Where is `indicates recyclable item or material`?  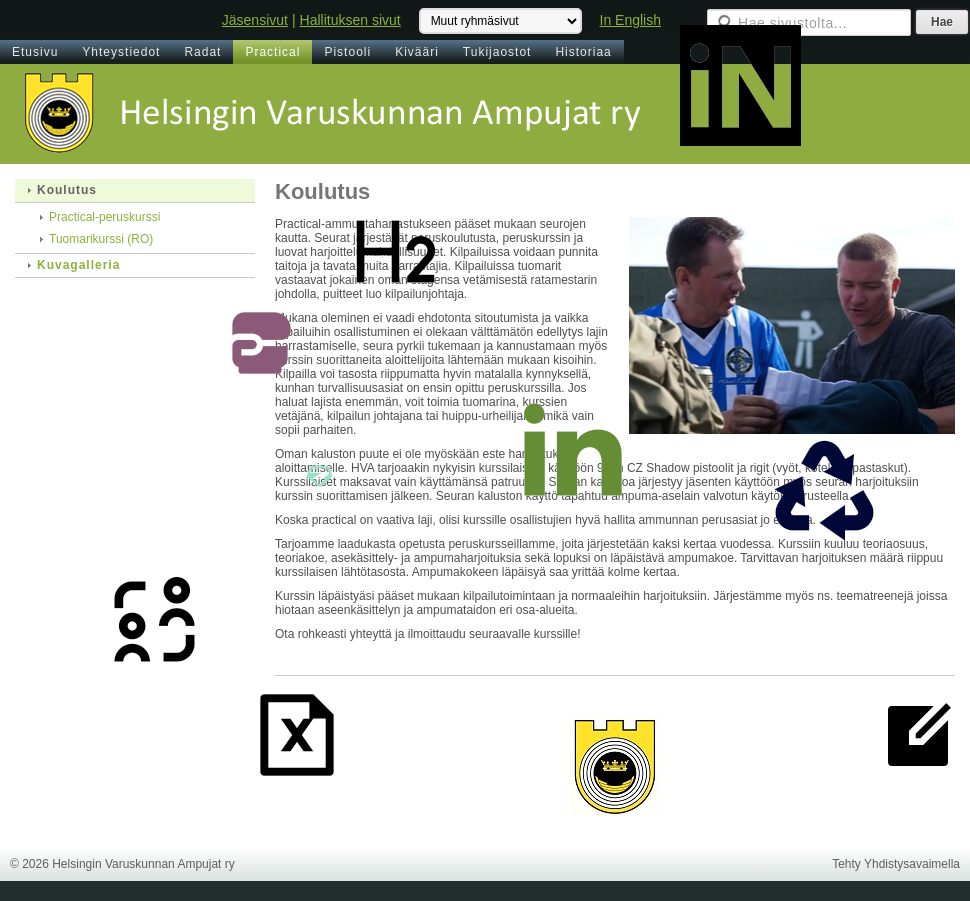 indicates recyclable item or material is located at coordinates (824, 489).